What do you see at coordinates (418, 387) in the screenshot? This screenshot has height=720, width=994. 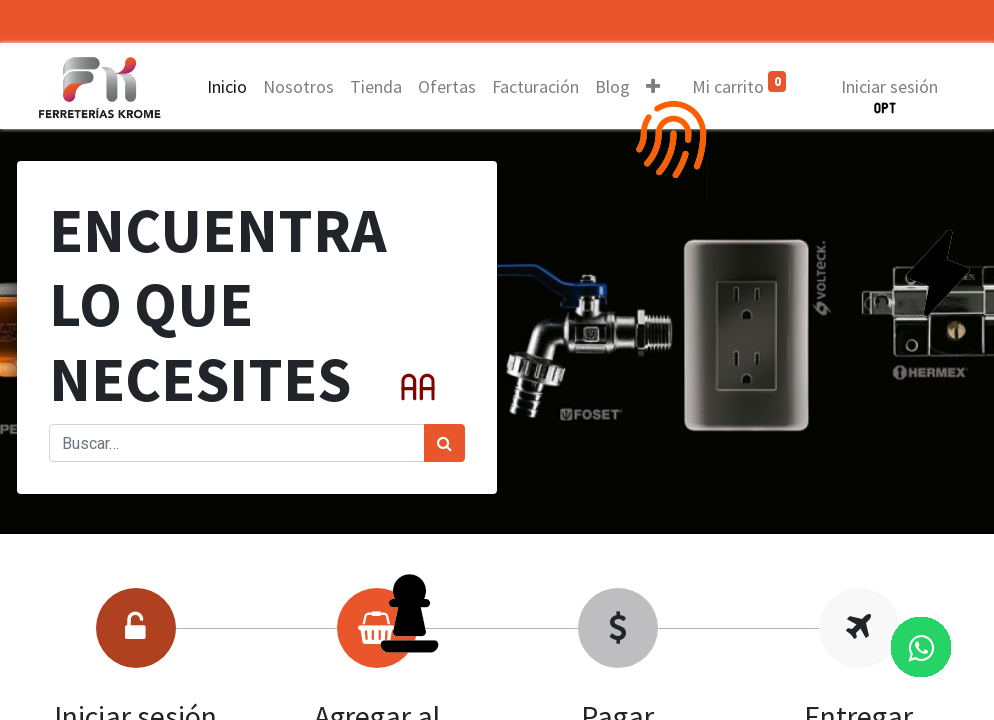 I see `switch text to uppercase` at bounding box center [418, 387].